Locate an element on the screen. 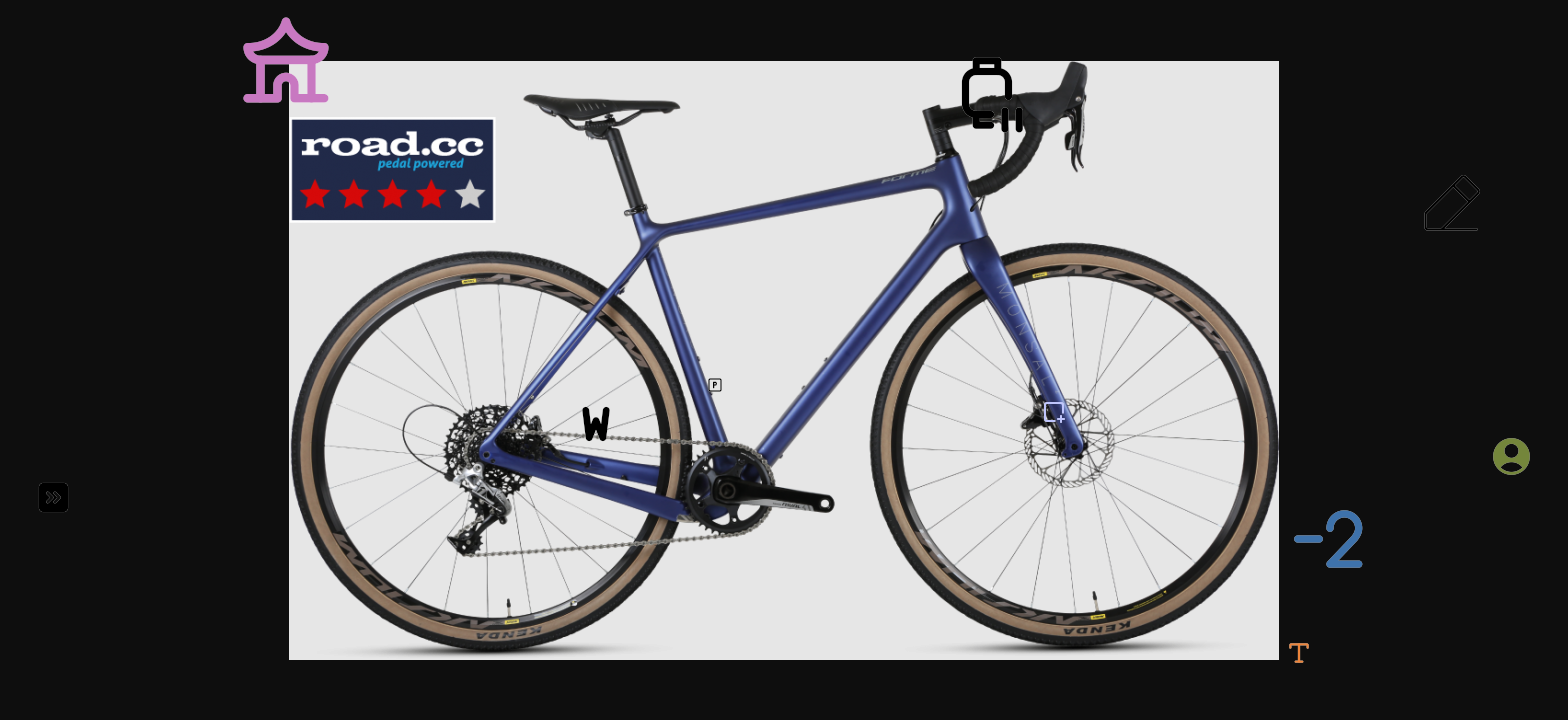 The width and height of the screenshot is (1568, 720). access text formatting options is located at coordinates (1299, 653).